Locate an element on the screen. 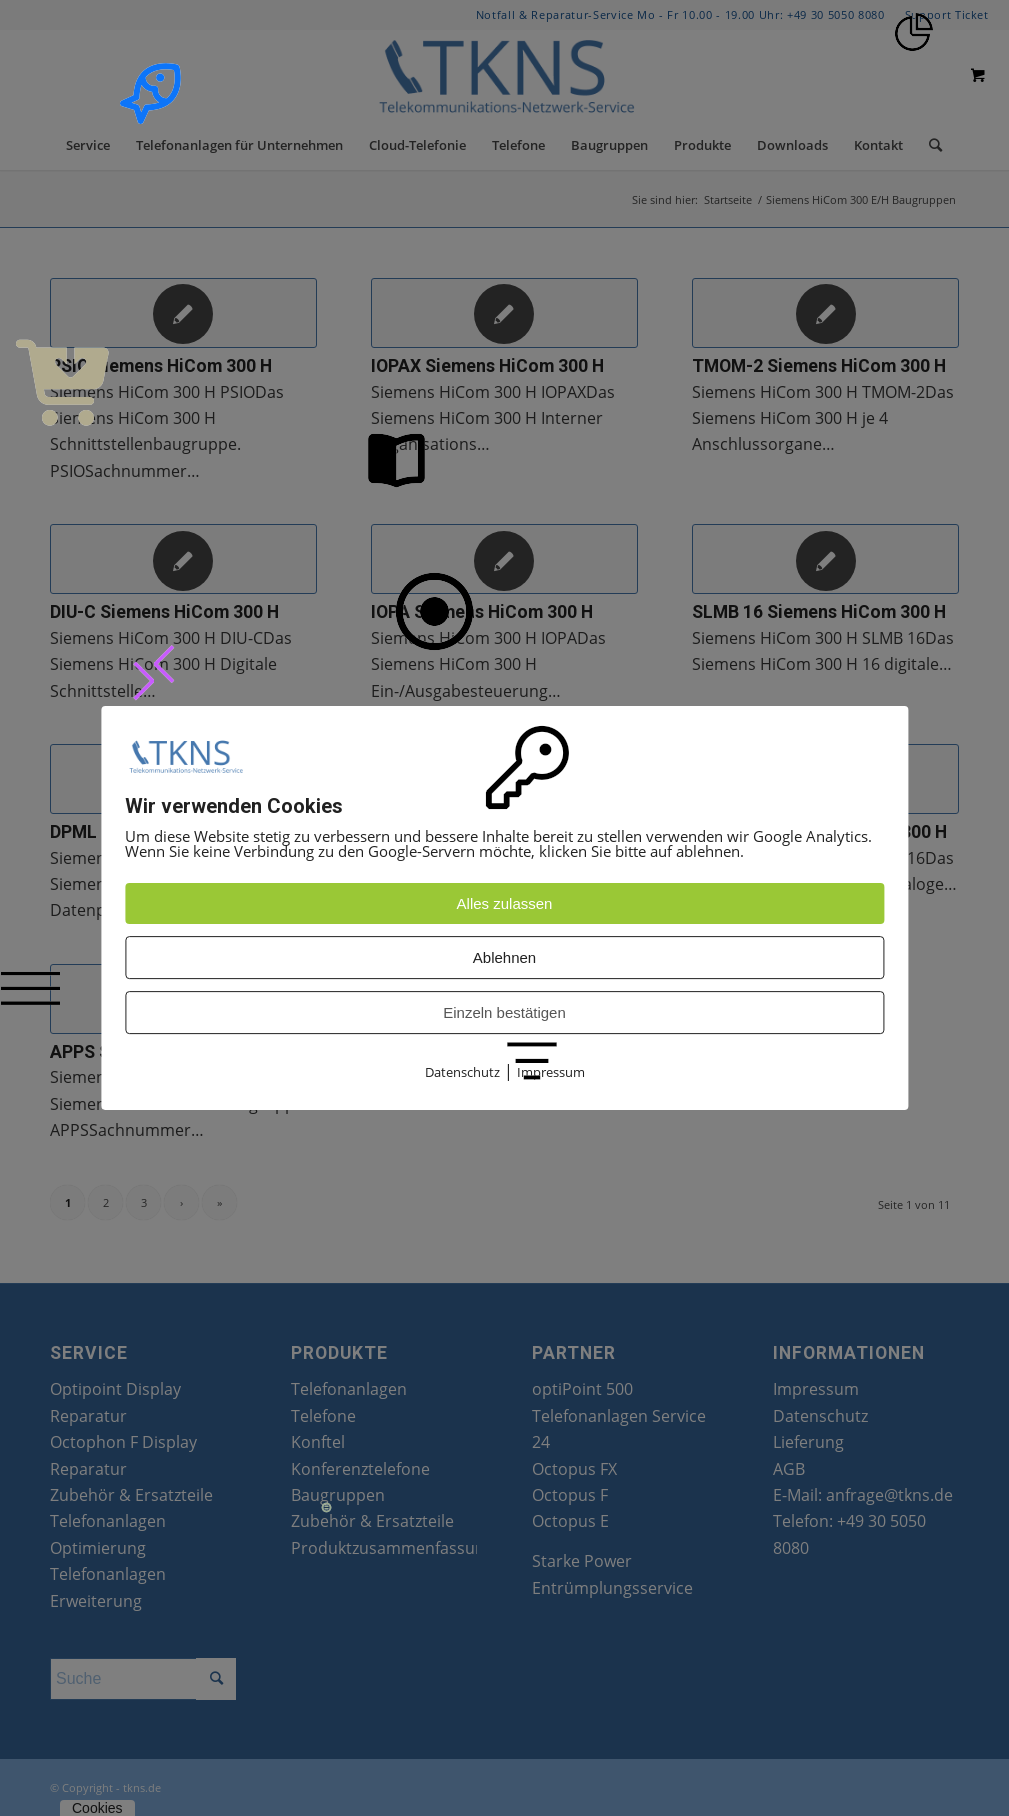 This screenshot has height=1816, width=1009. open reading mode or e-reader is located at coordinates (396, 458).